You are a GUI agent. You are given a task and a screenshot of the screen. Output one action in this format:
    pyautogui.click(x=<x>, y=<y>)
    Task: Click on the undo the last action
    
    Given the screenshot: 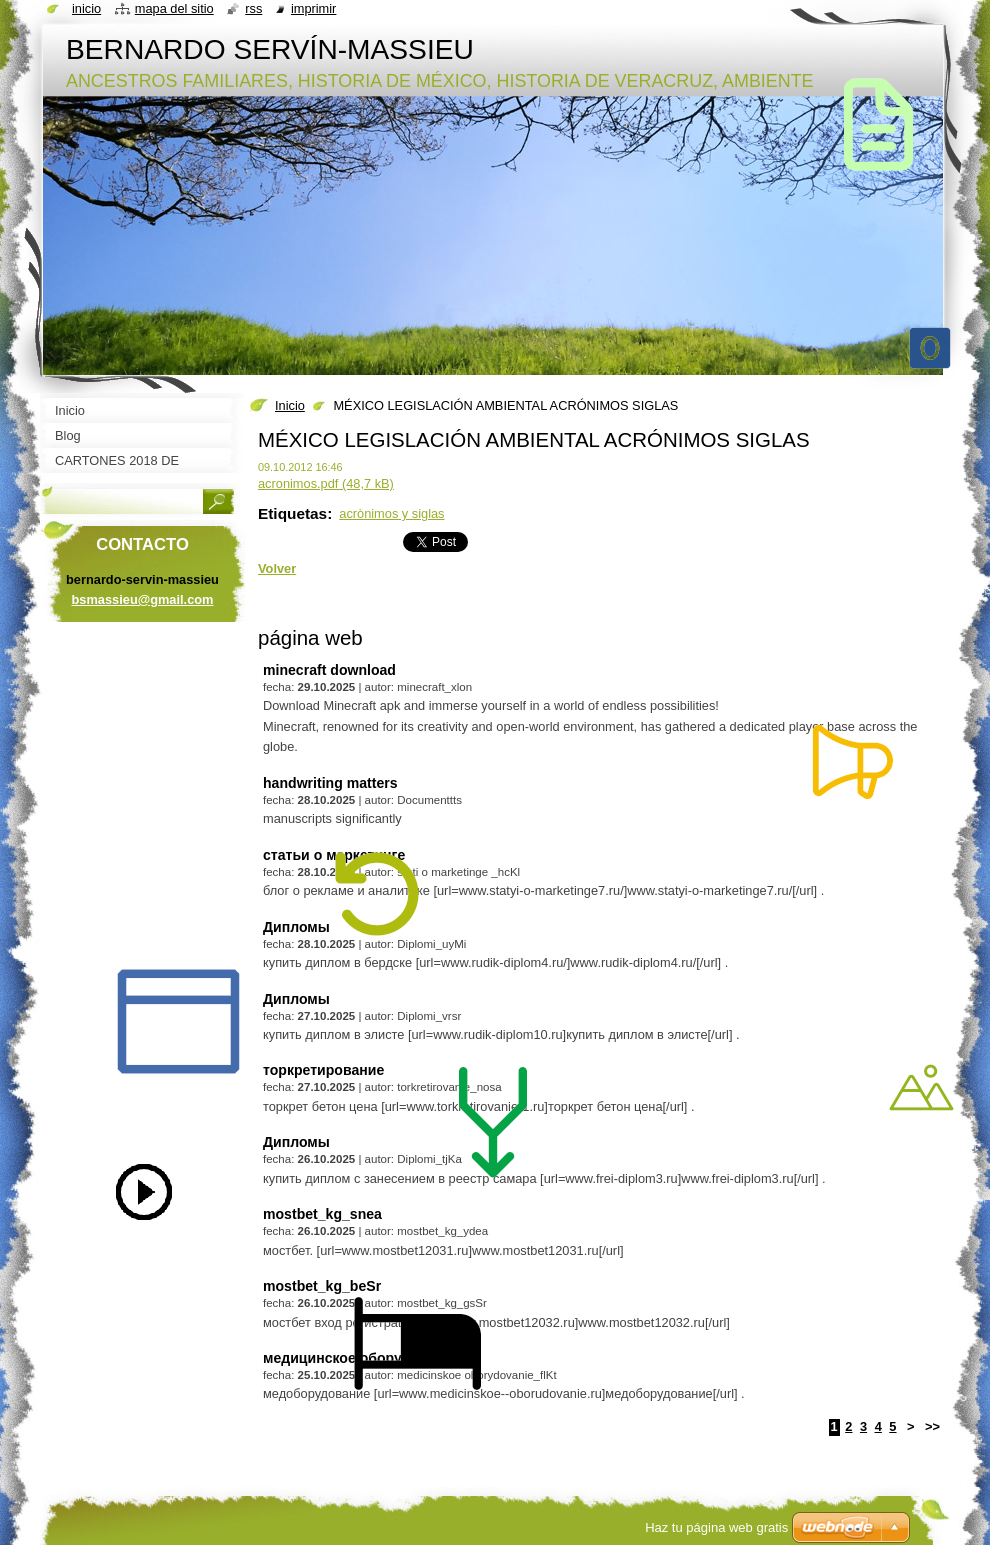 What is the action you would take?
    pyautogui.click(x=377, y=894)
    